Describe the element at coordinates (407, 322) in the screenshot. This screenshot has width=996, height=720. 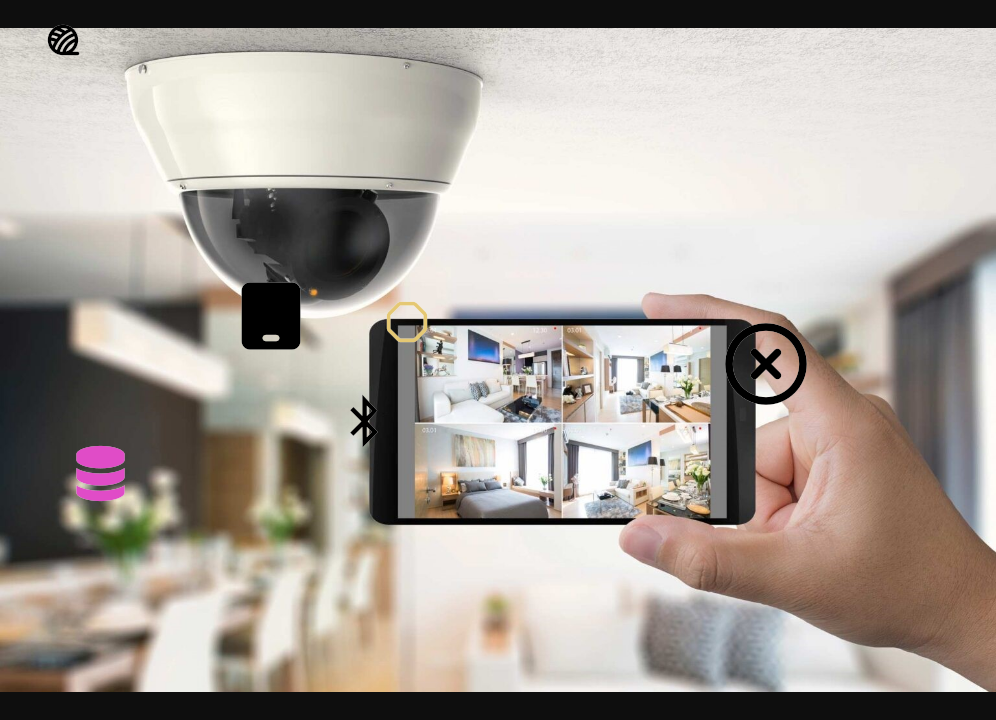
I see `indicates a stop or warning state` at that location.